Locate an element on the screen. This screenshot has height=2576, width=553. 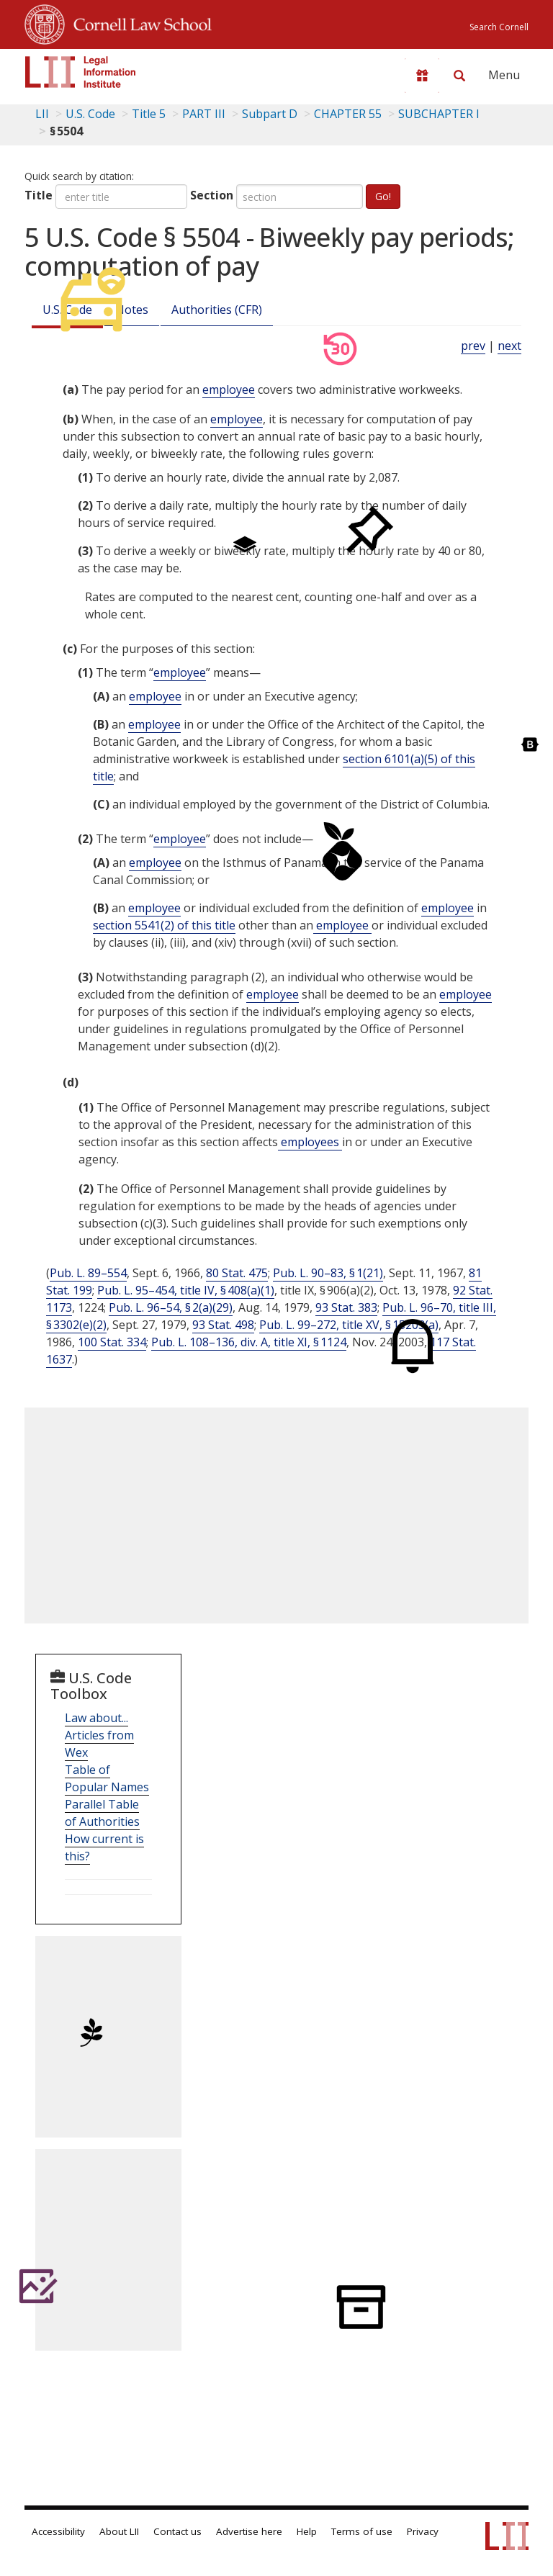
pin an item for quick access is located at coordinates (368, 531).